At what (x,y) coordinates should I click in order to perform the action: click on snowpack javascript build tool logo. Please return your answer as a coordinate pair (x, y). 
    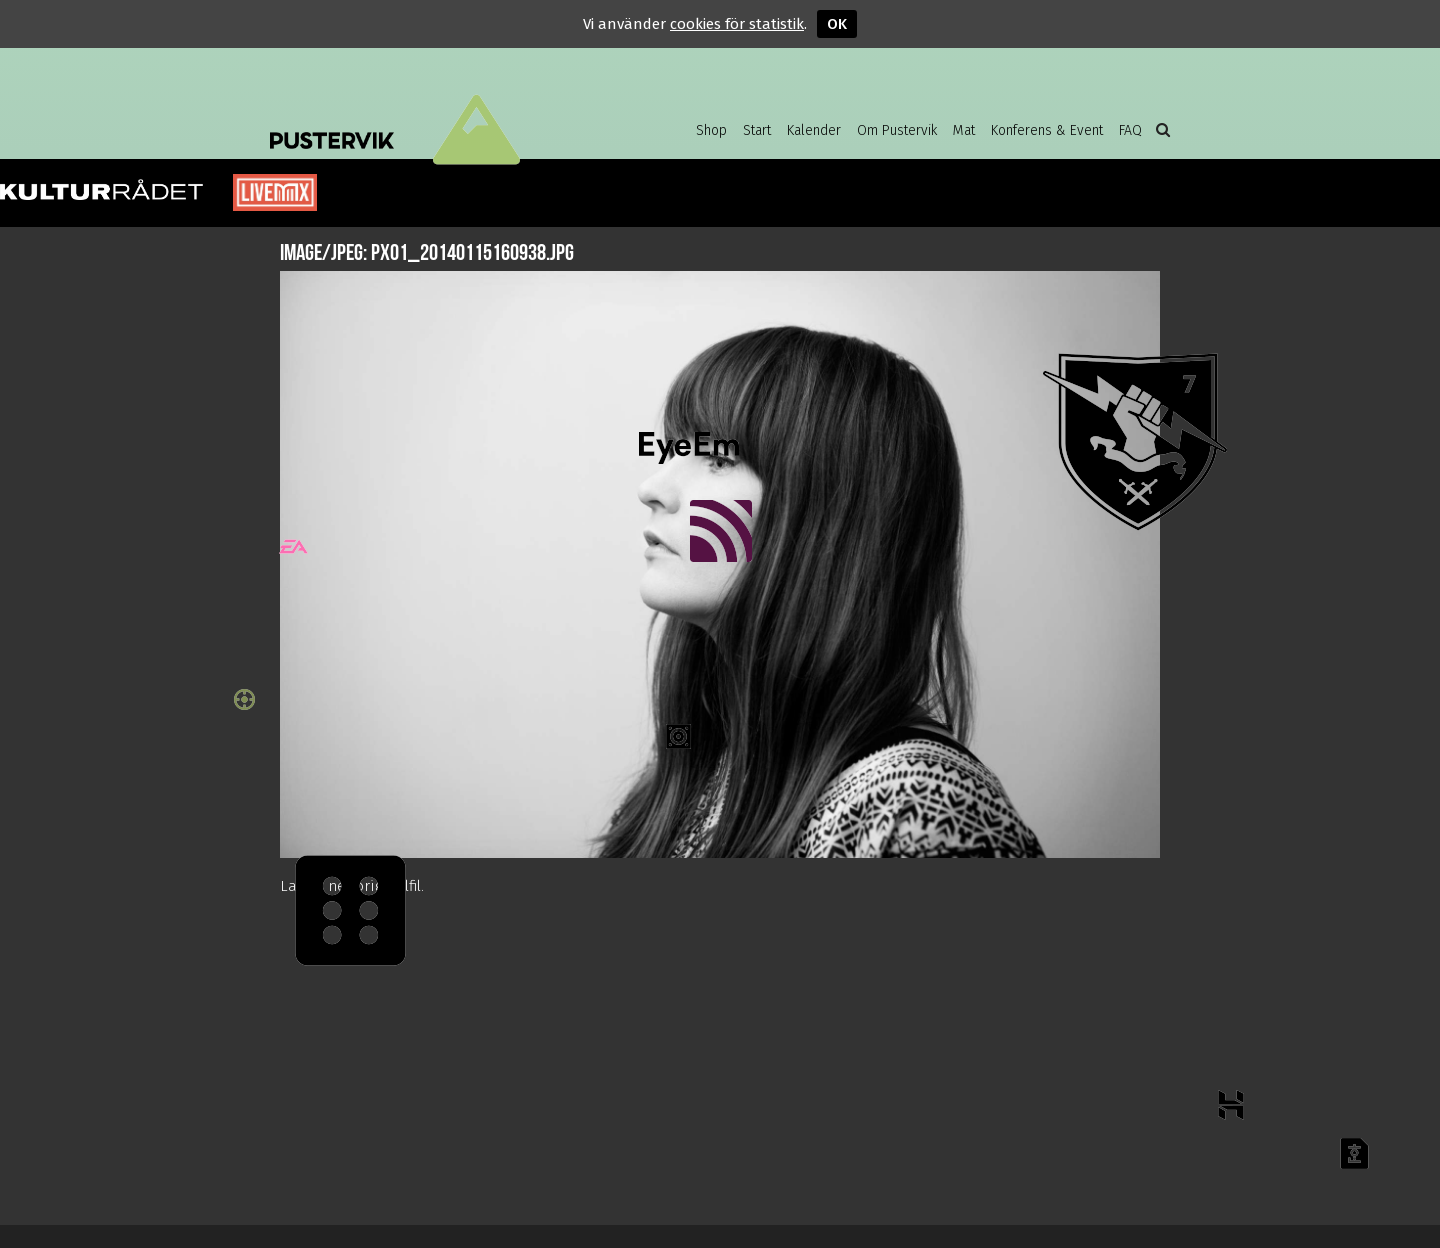
    Looking at the image, I should click on (476, 129).